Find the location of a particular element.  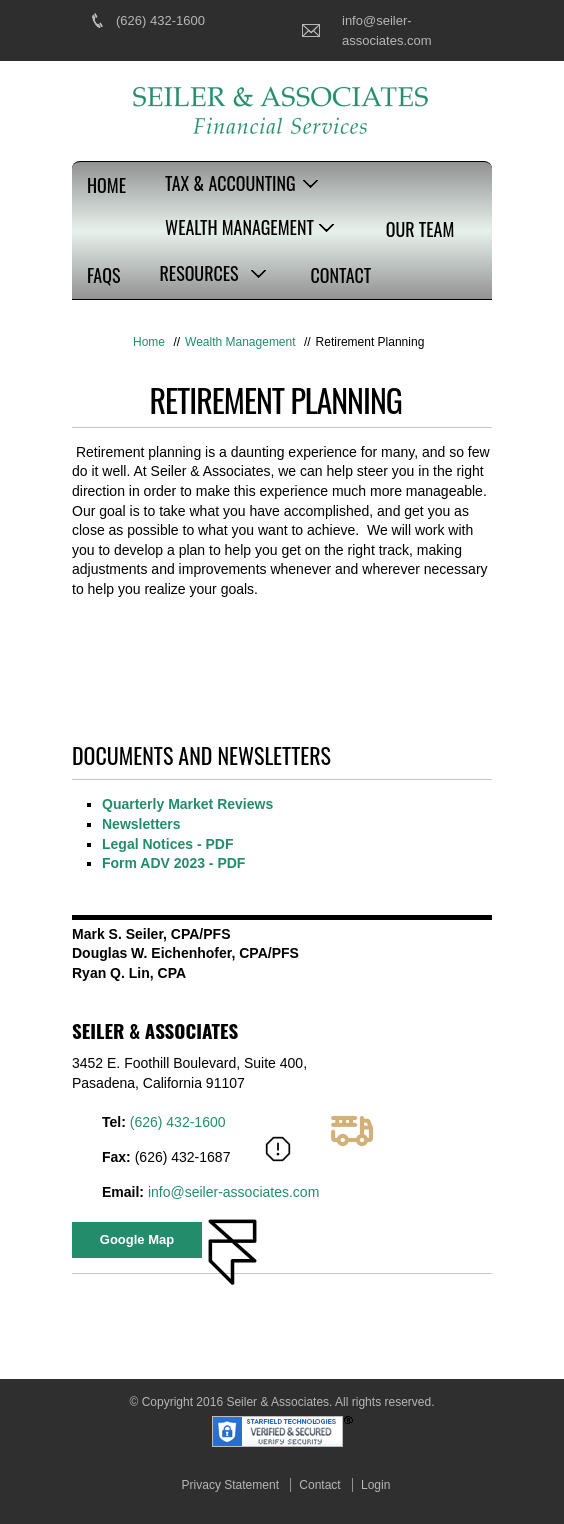

open framer app is located at coordinates (232, 1248).